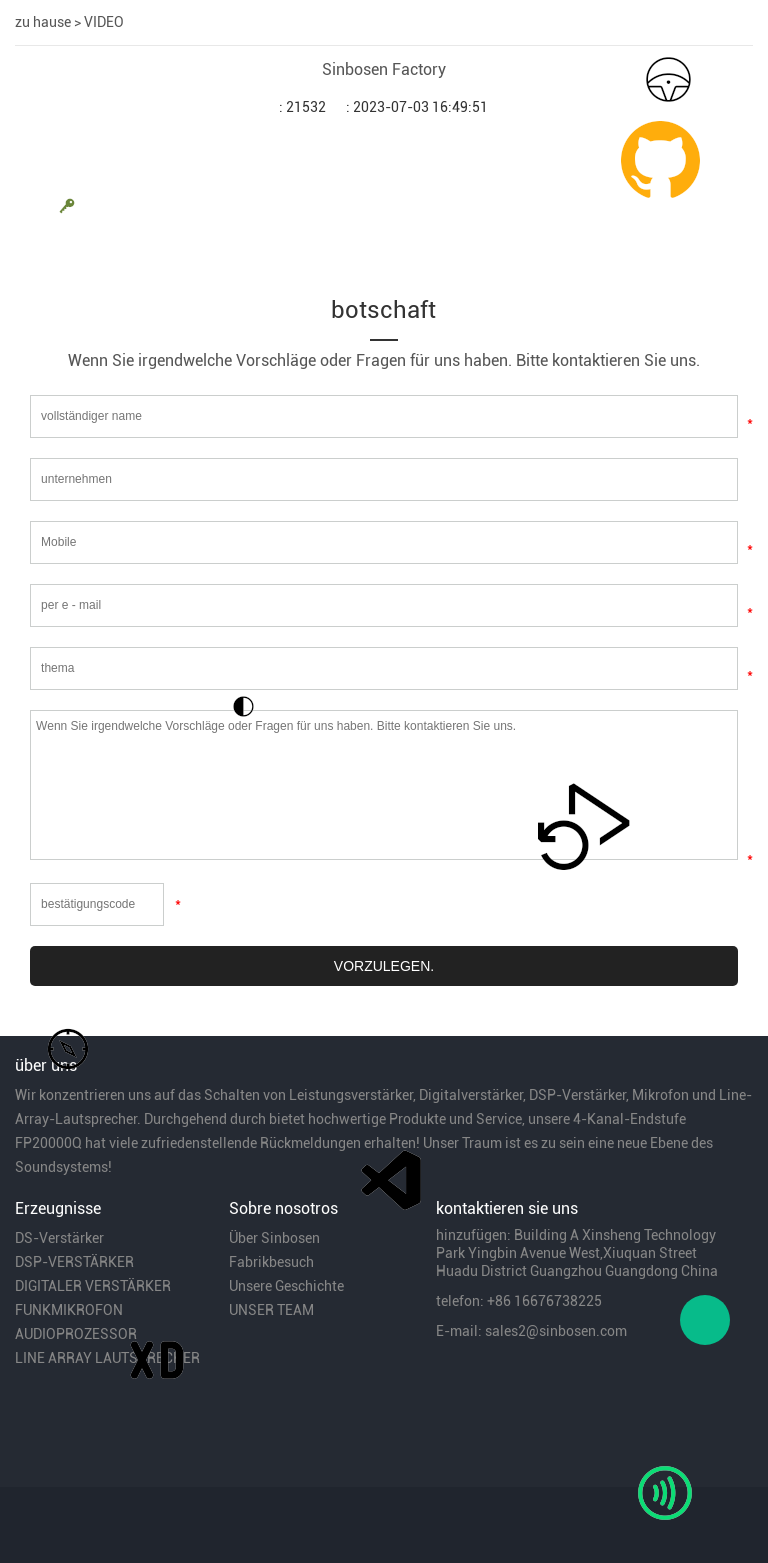 The height and width of the screenshot is (1563, 768). Describe the element at coordinates (665, 1493) in the screenshot. I see `tap to pay with contactless payment` at that location.